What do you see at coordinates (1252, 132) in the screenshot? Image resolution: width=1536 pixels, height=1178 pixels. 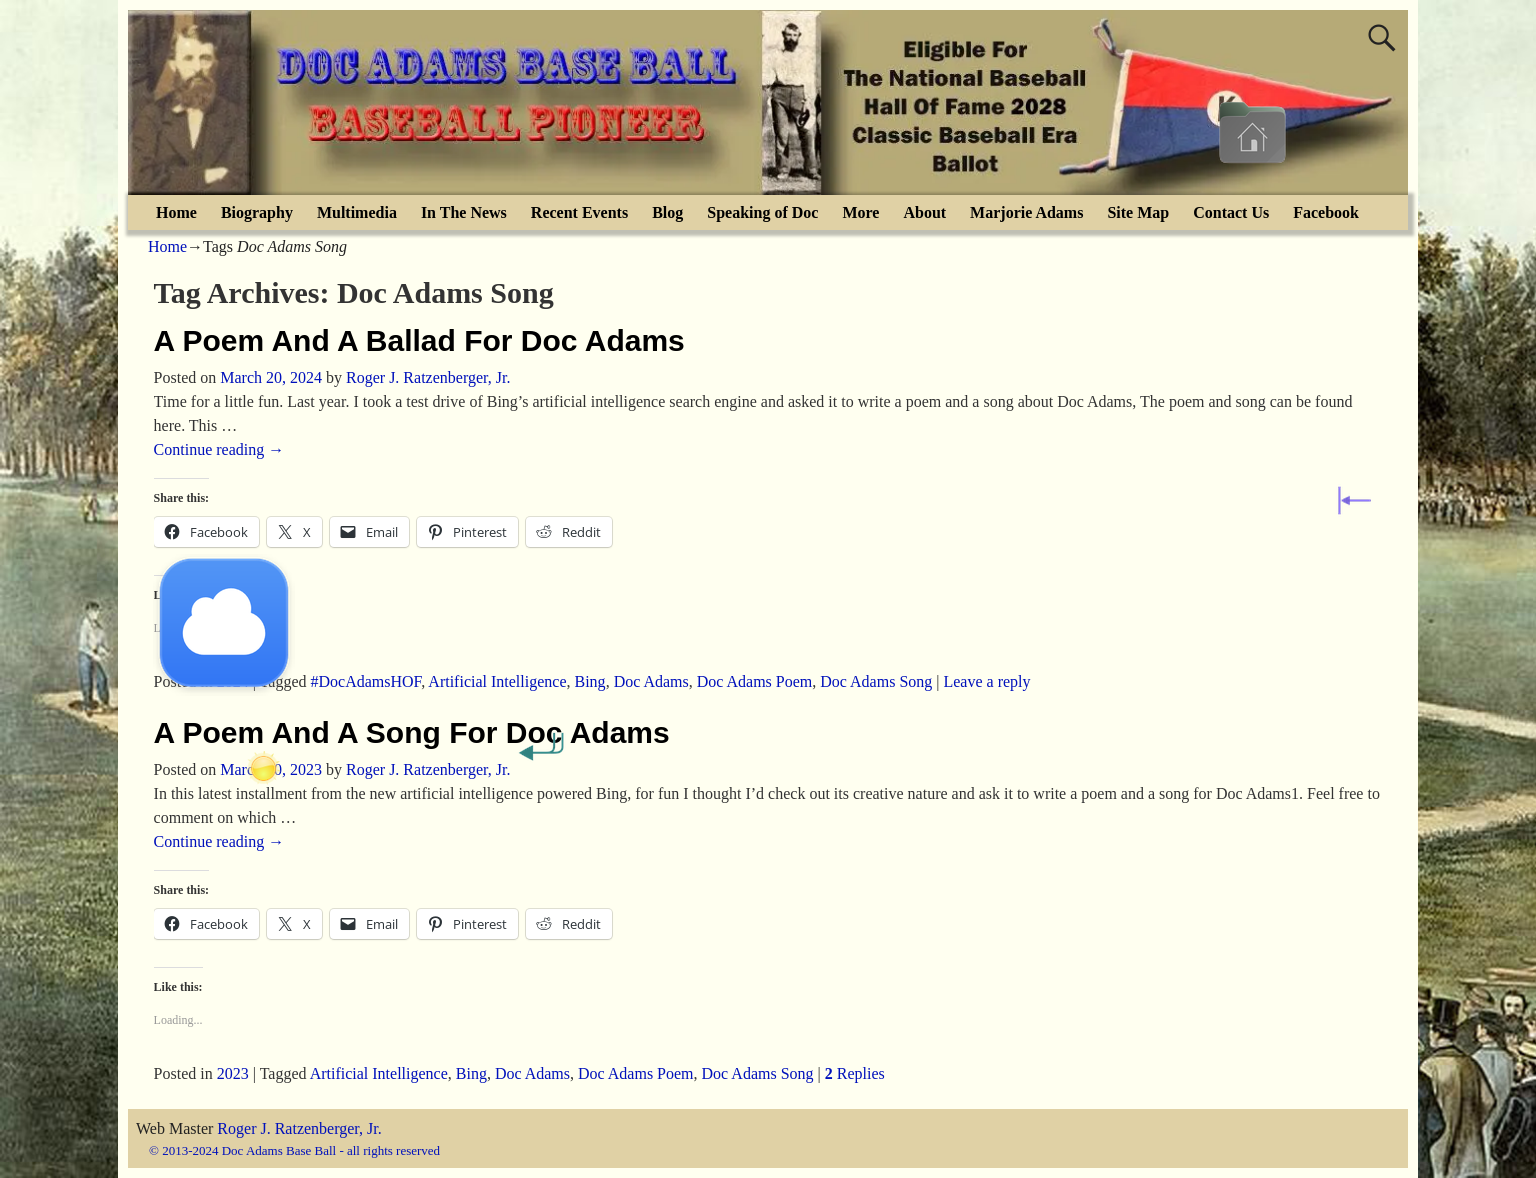 I see `access your home folder` at bounding box center [1252, 132].